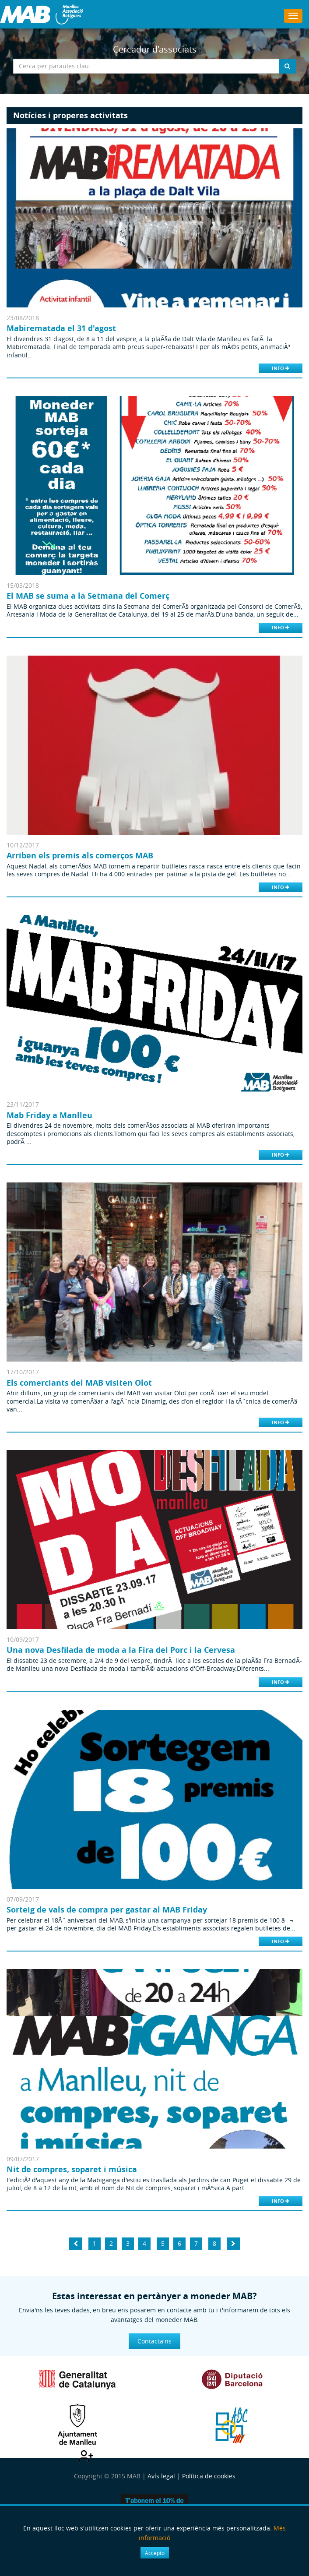 The width and height of the screenshot is (309, 2576). I want to click on set display to evening or night mode, so click(159, 1605).